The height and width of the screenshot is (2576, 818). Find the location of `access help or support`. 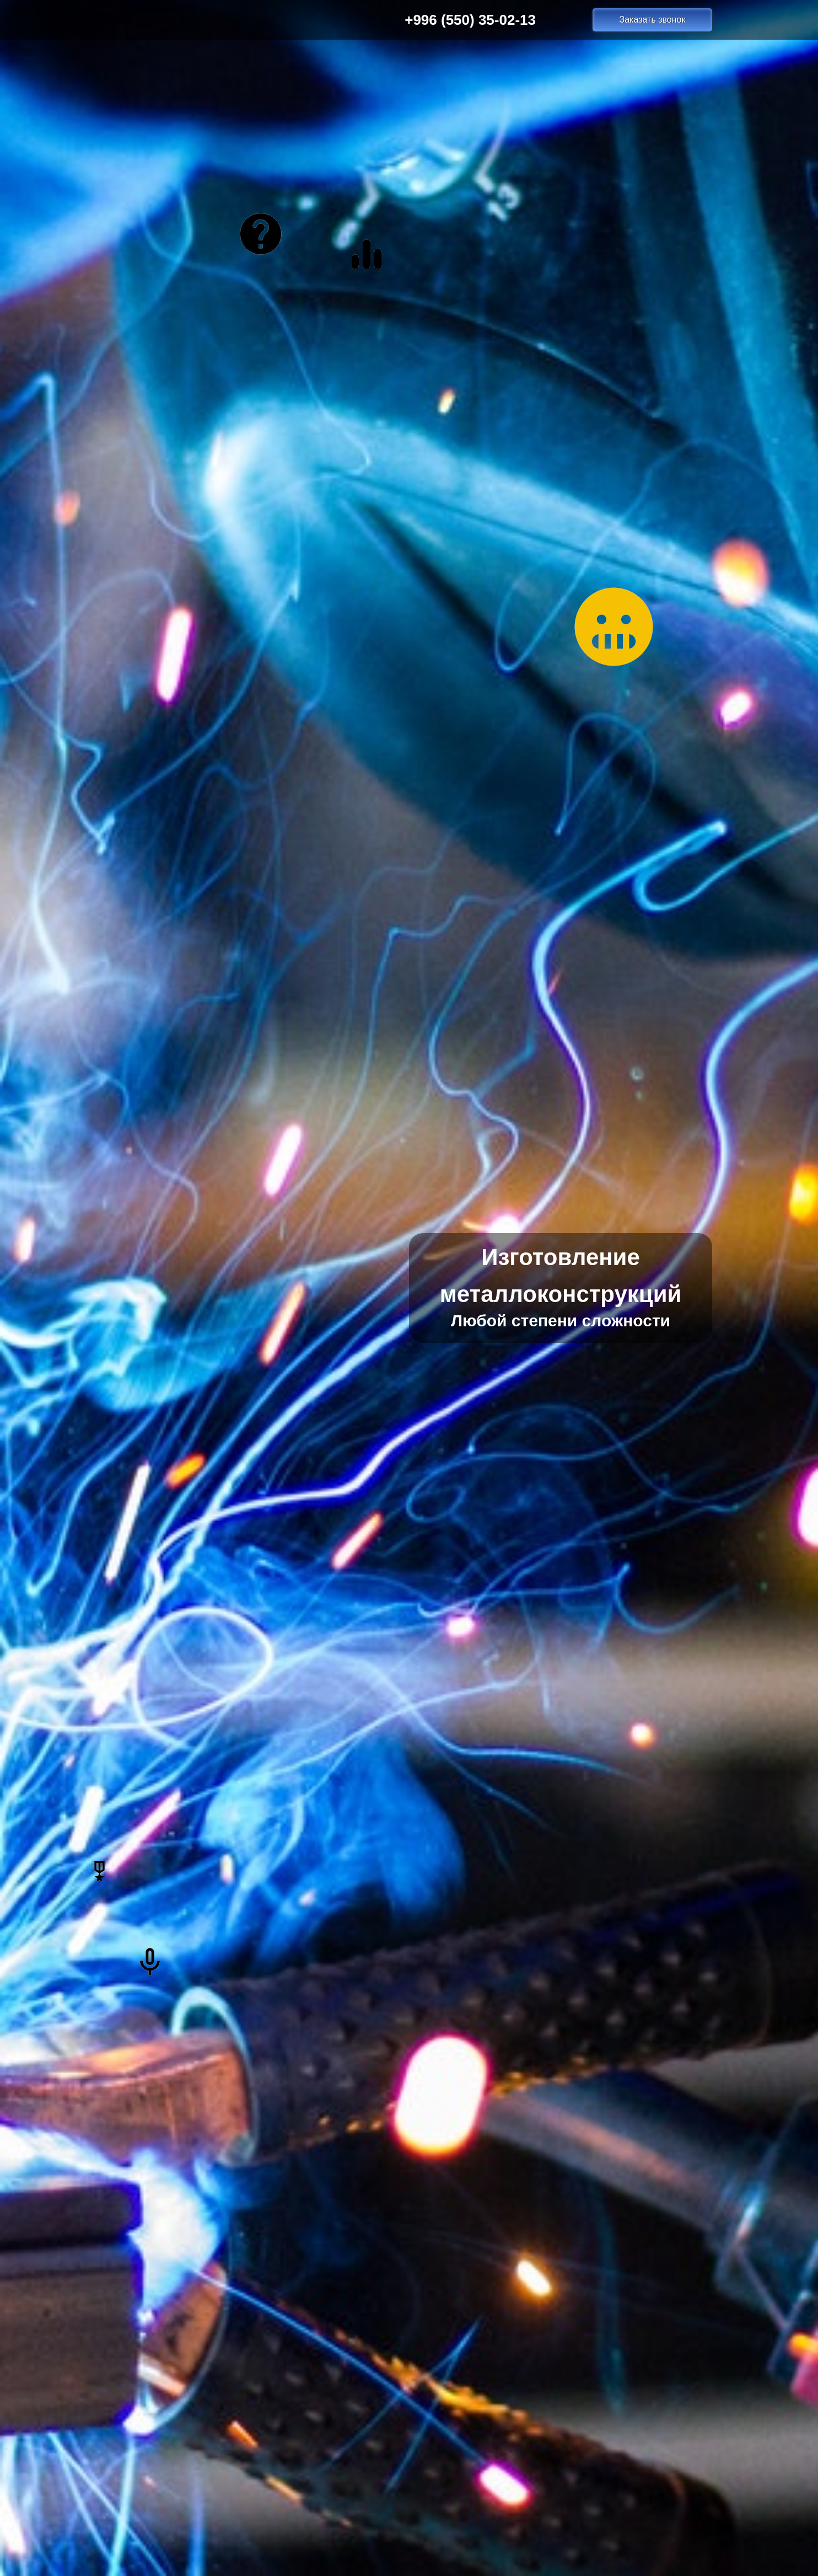

access help or support is located at coordinates (261, 234).